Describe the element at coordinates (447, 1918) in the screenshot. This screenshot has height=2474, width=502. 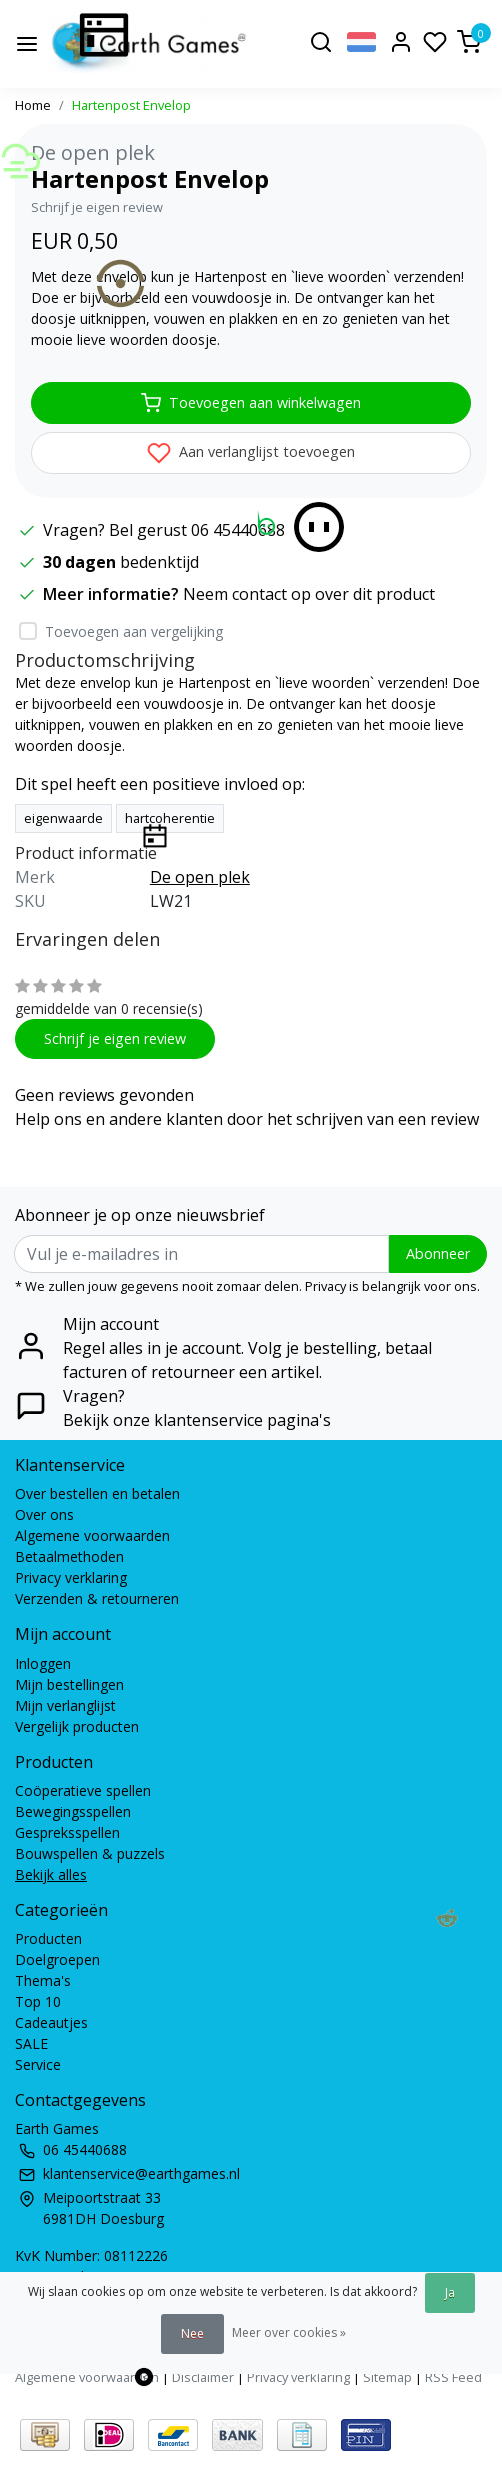
I see `open the reddit app` at that location.